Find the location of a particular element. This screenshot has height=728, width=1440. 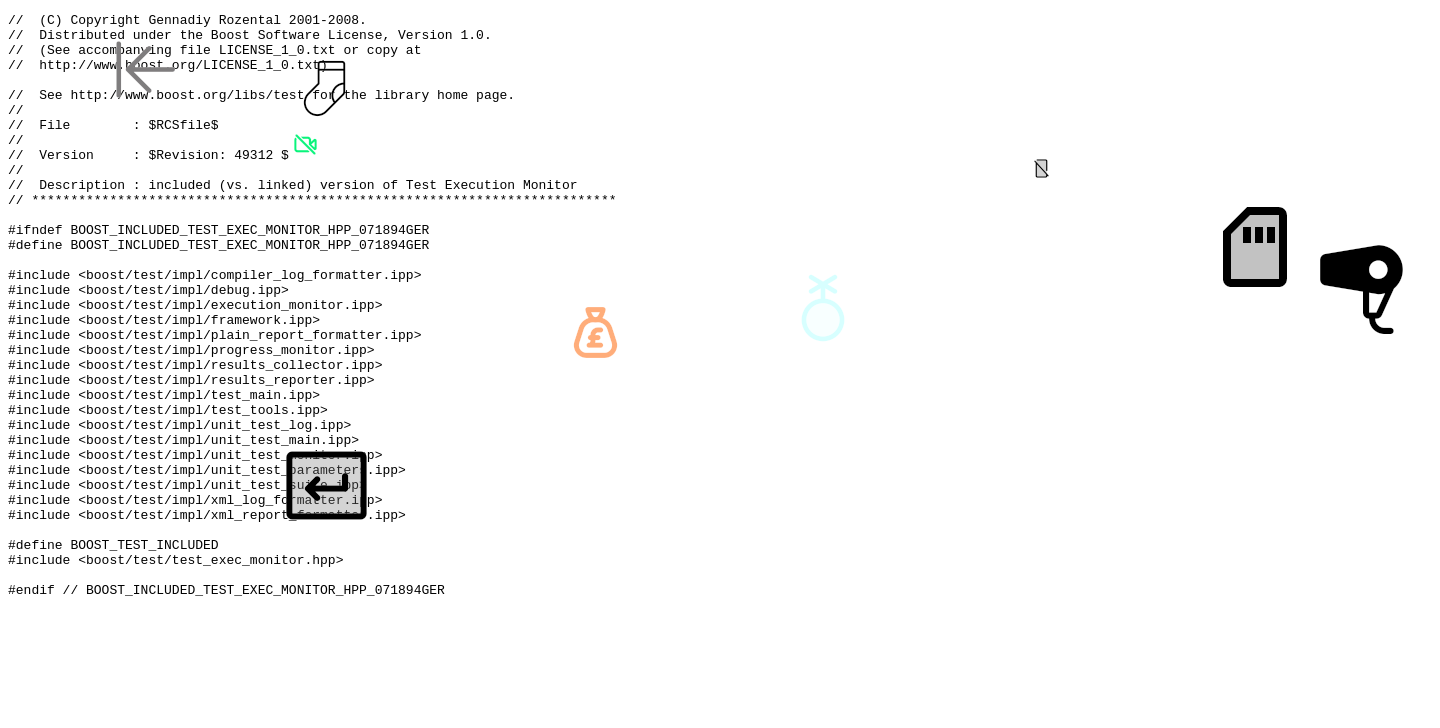

indicates nonbinary gender identity option is located at coordinates (823, 308).